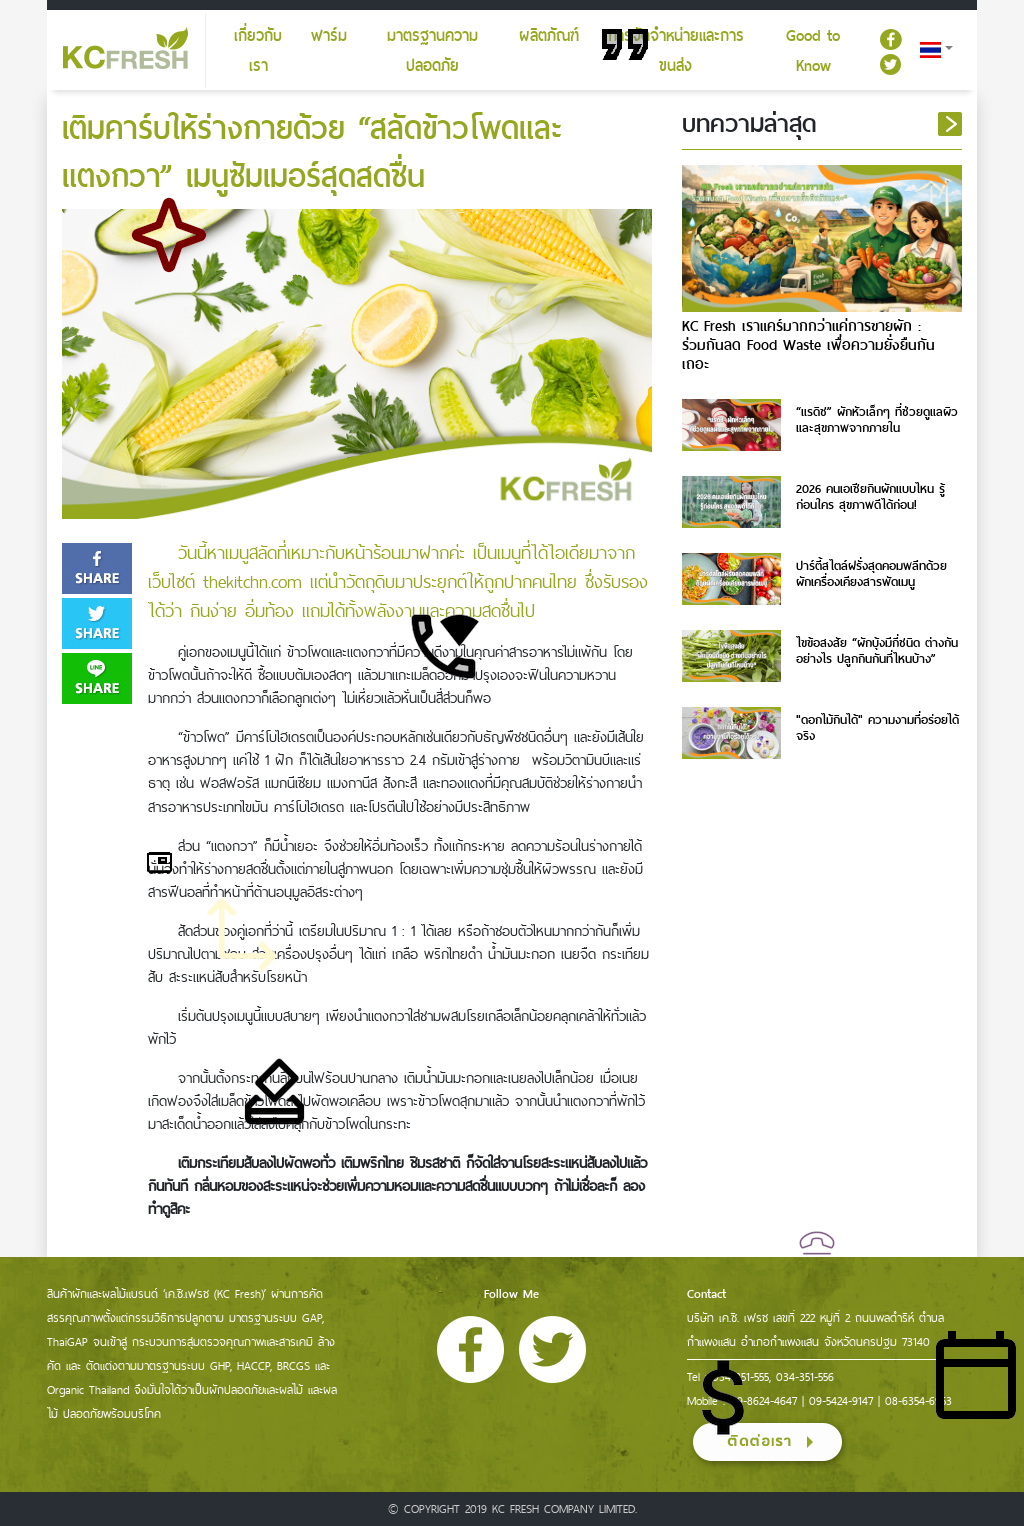 Image resolution: width=1024 pixels, height=1526 pixels. Describe the element at coordinates (443, 646) in the screenshot. I see `enable wifi calling feature` at that location.